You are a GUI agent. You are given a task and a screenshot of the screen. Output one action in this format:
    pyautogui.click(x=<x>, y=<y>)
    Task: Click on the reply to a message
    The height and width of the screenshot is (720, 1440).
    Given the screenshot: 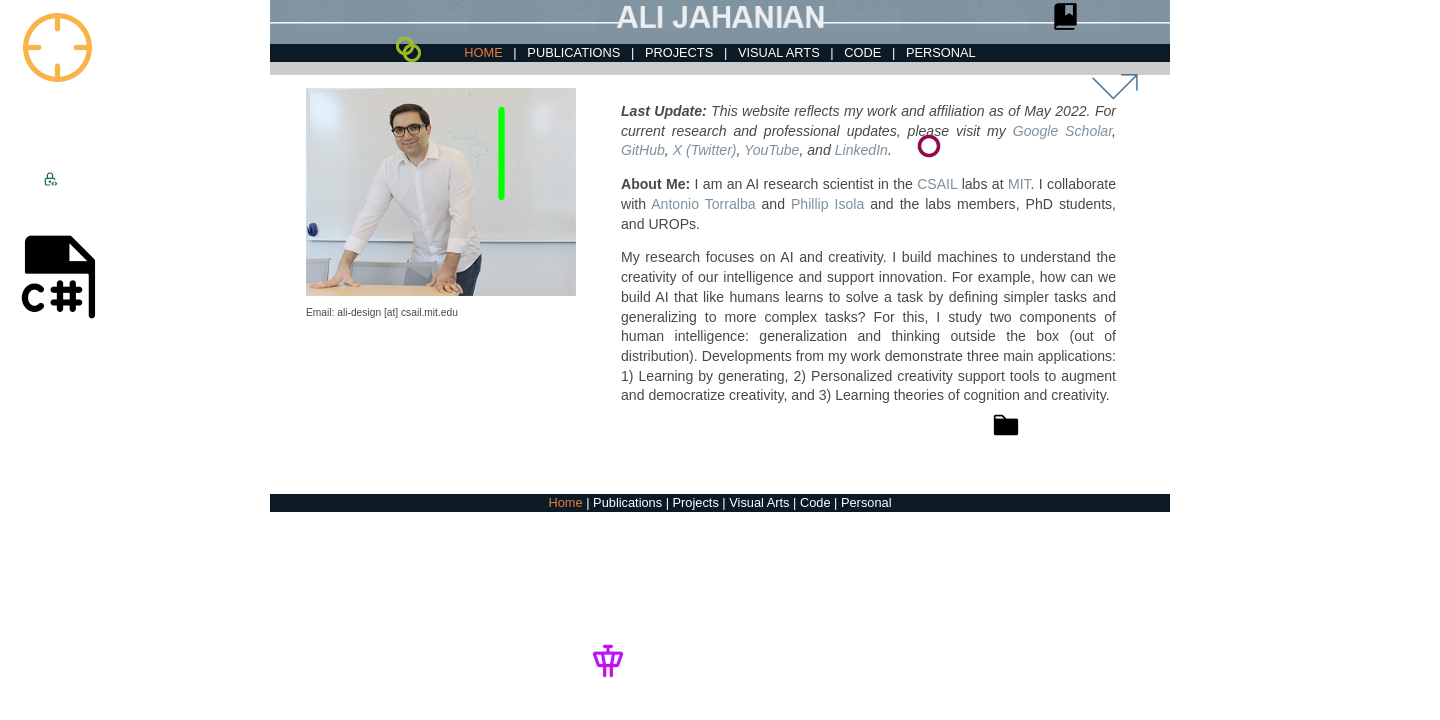 What is the action you would take?
    pyautogui.click(x=1115, y=85)
    